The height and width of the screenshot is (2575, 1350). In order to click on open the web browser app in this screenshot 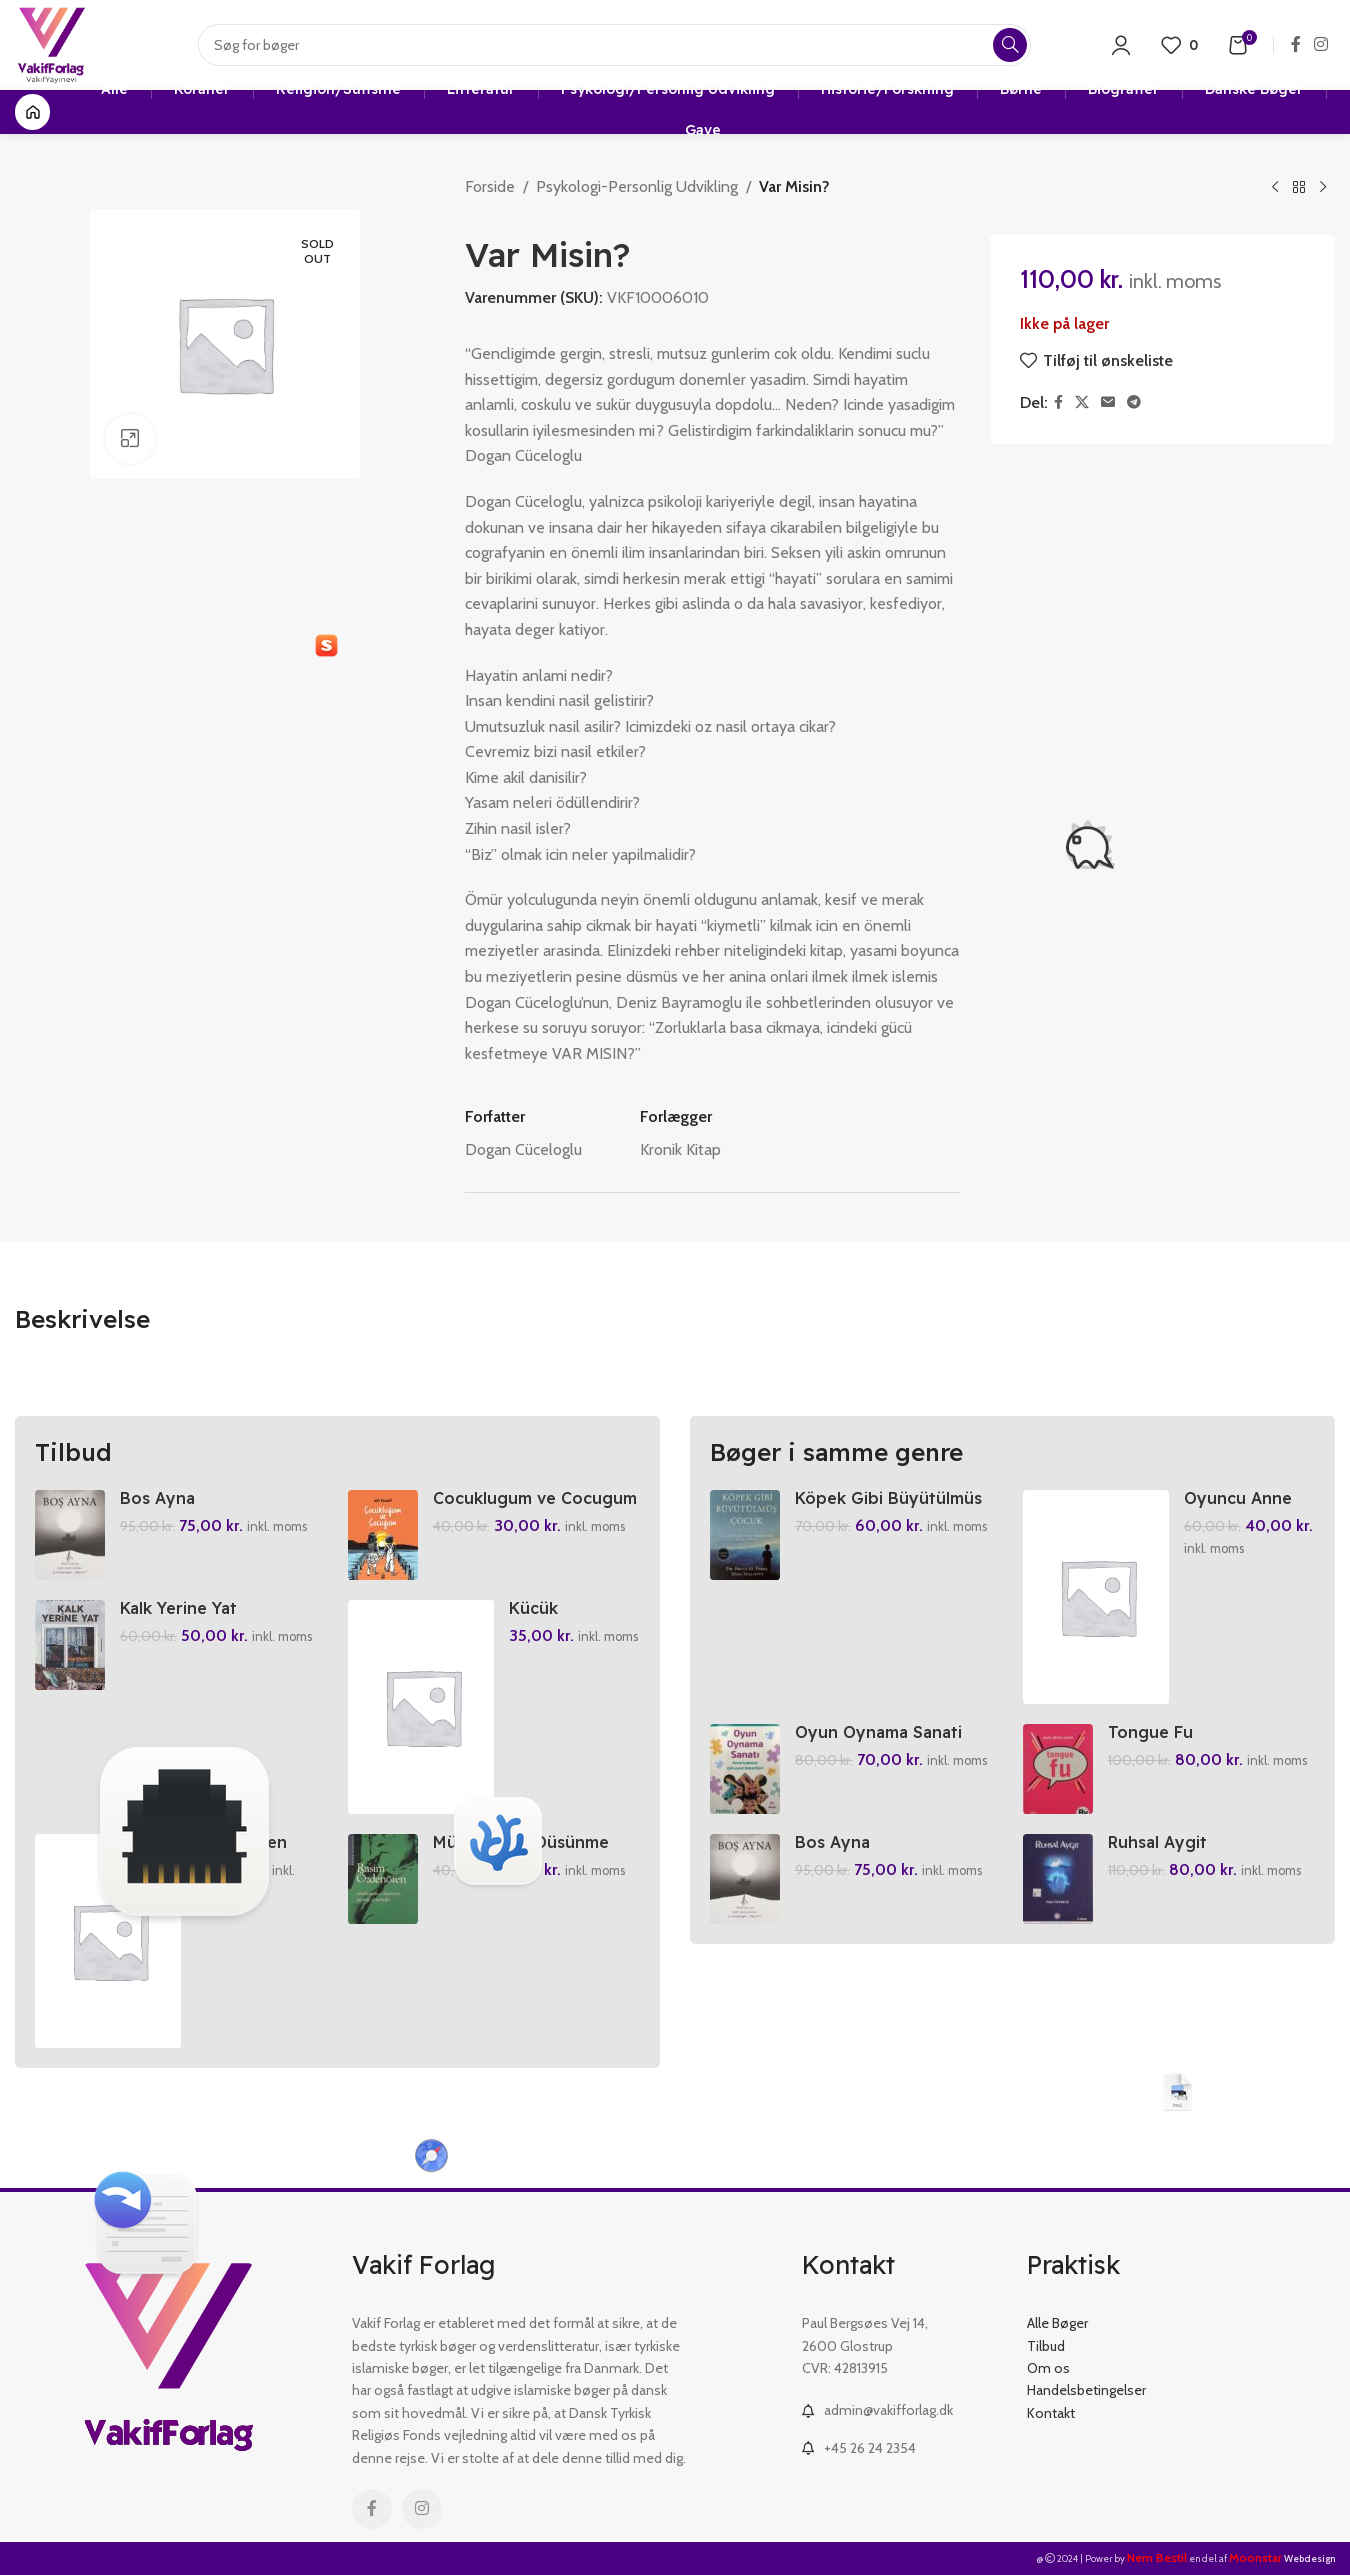, I will do `click(431, 2155)`.